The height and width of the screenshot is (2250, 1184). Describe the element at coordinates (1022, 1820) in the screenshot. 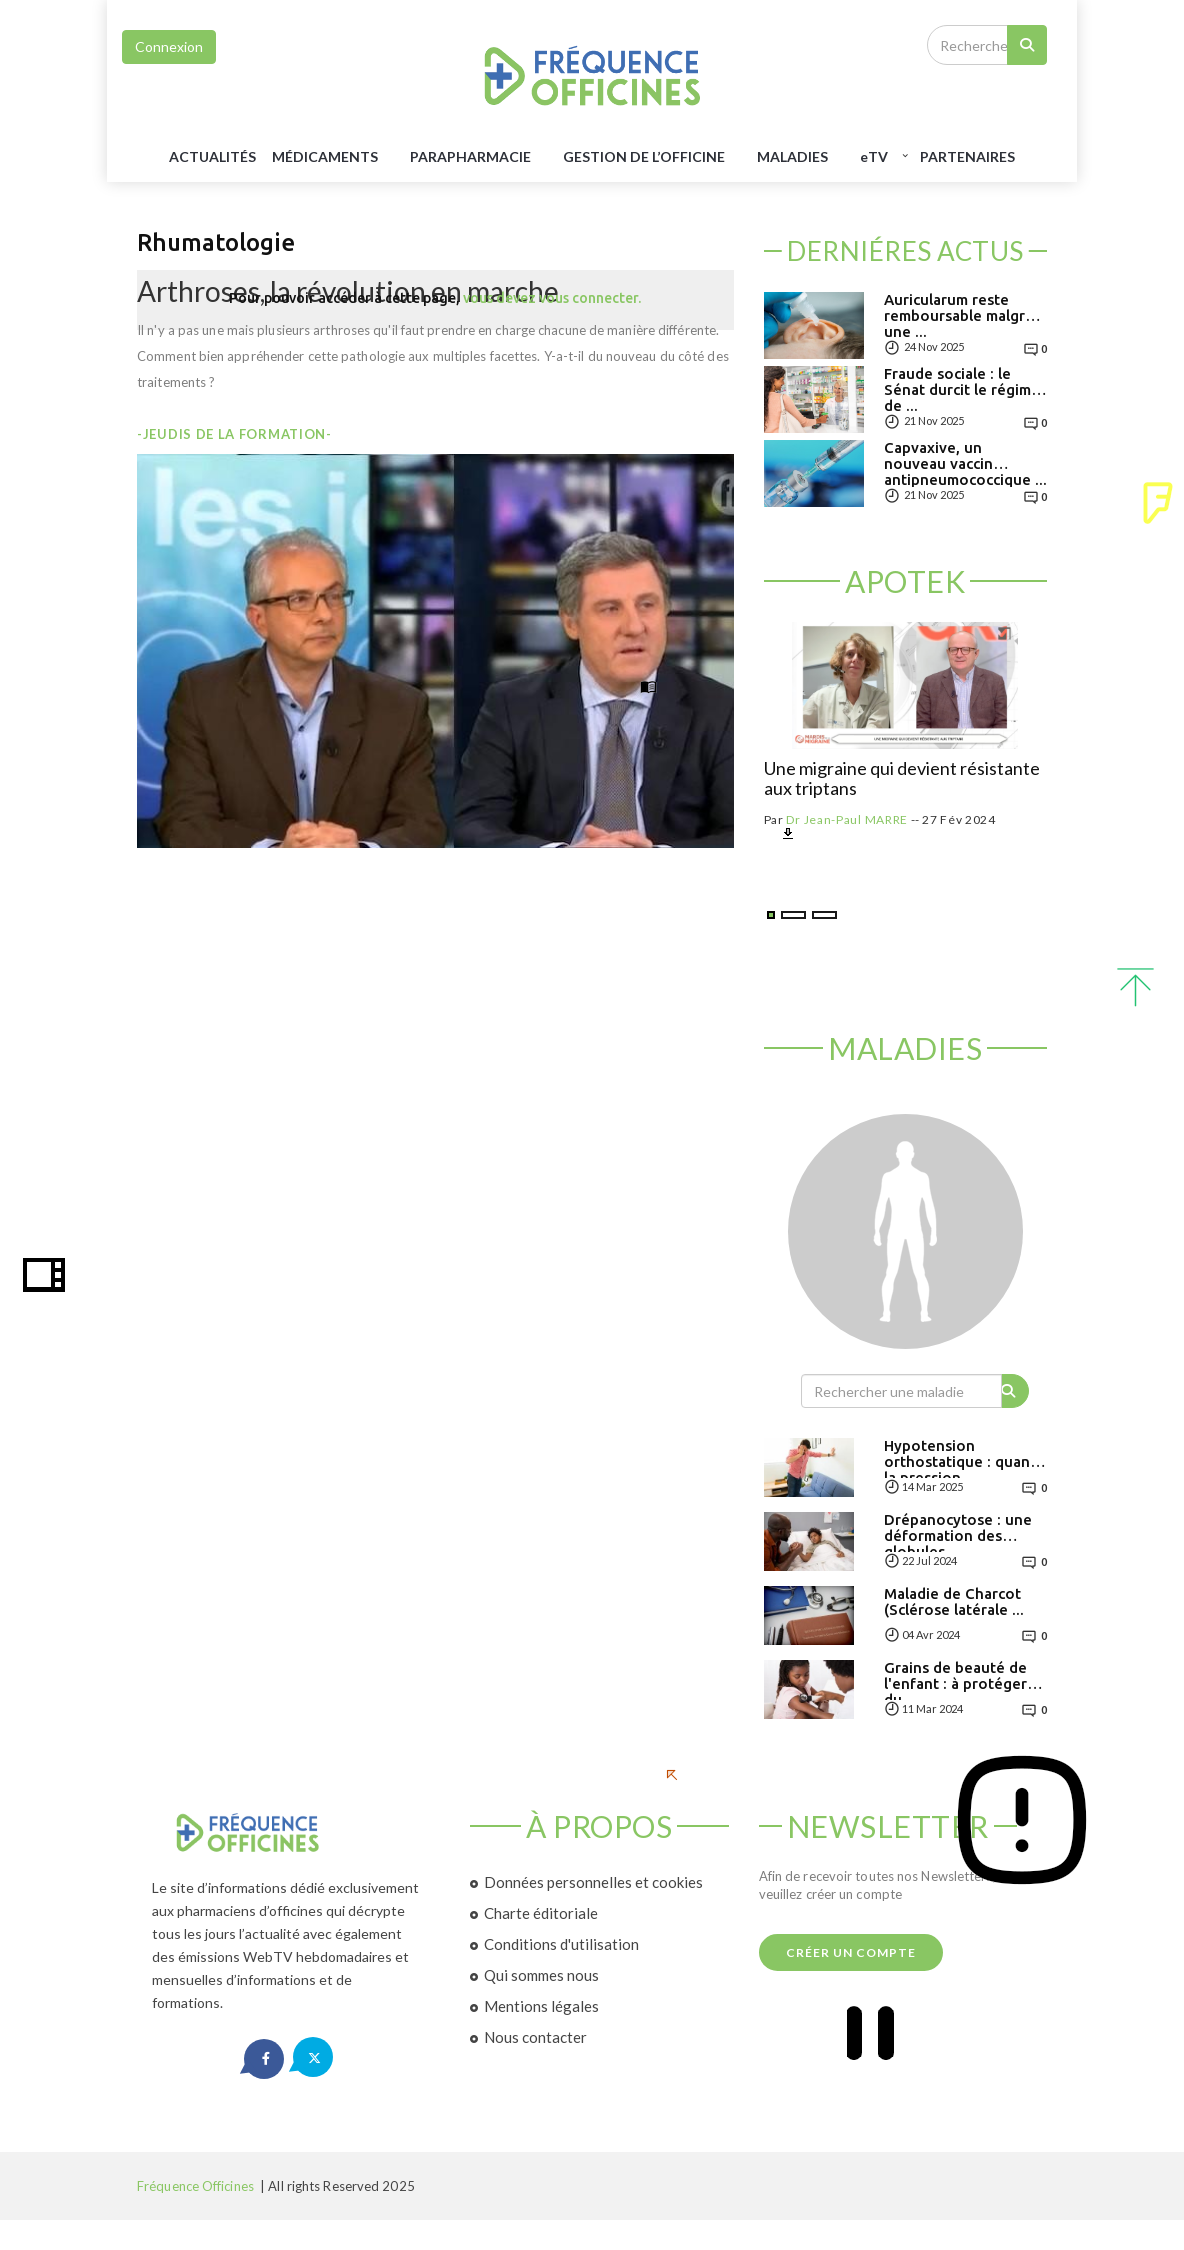

I see `view important alert or warning` at that location.